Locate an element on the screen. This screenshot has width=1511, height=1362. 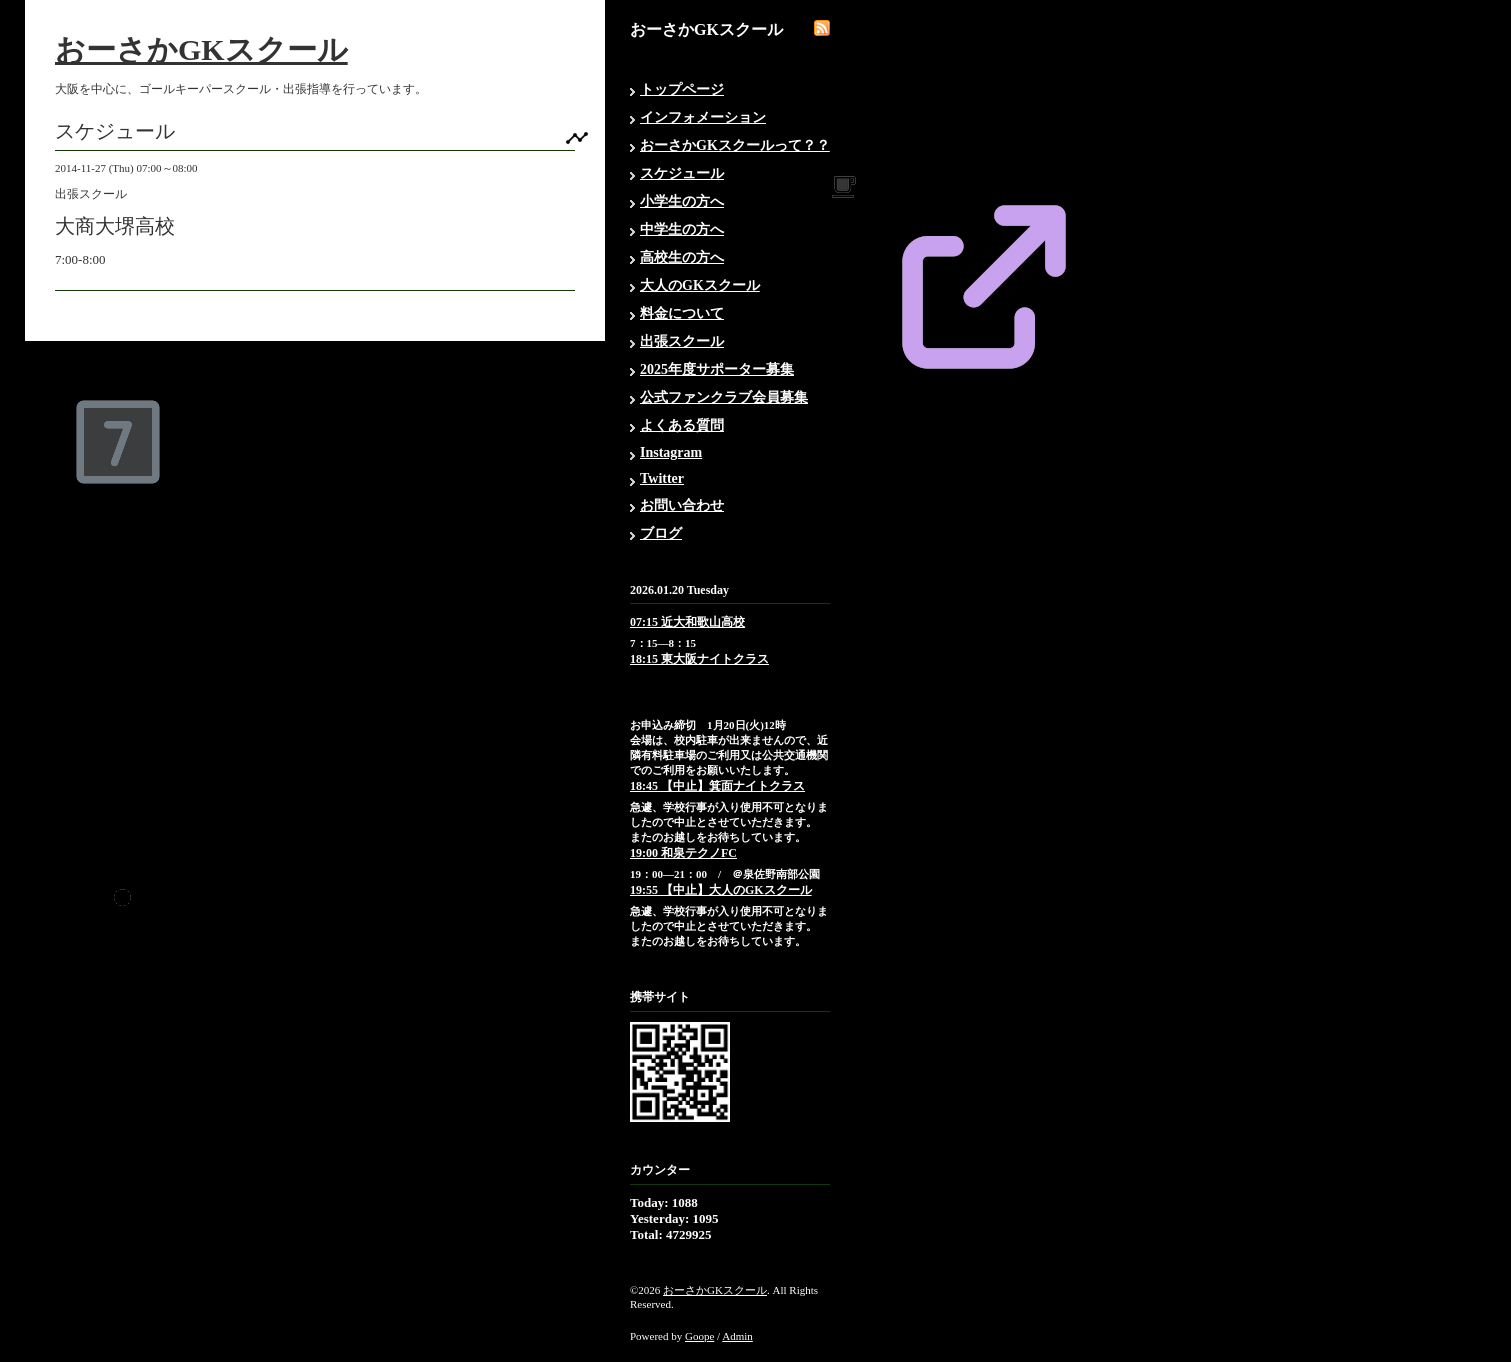
open link in a new tab or window is located at coordinates (984, 287).